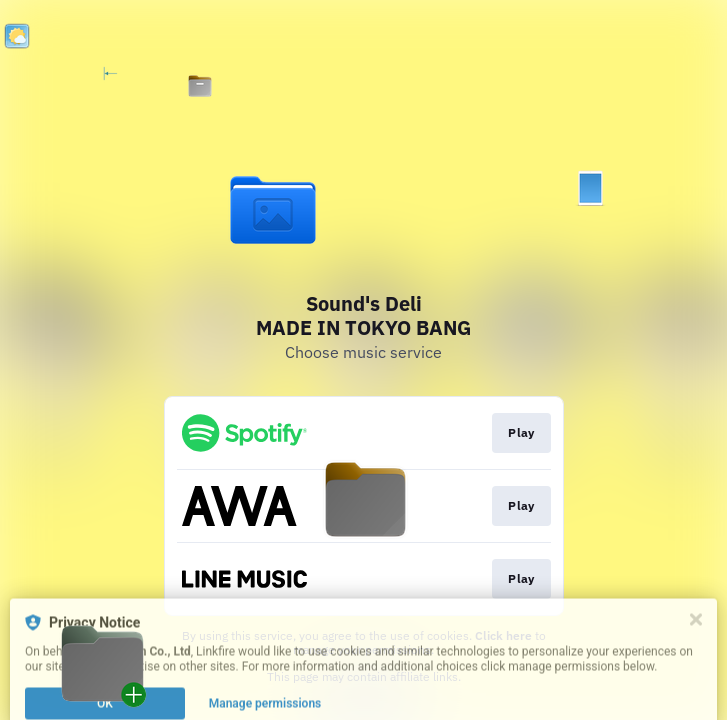 The width and height of the screenshot is (727, 720). Describe the element at coordinates (200, 86) in the screenshot. I see `open the file manager` at that location.